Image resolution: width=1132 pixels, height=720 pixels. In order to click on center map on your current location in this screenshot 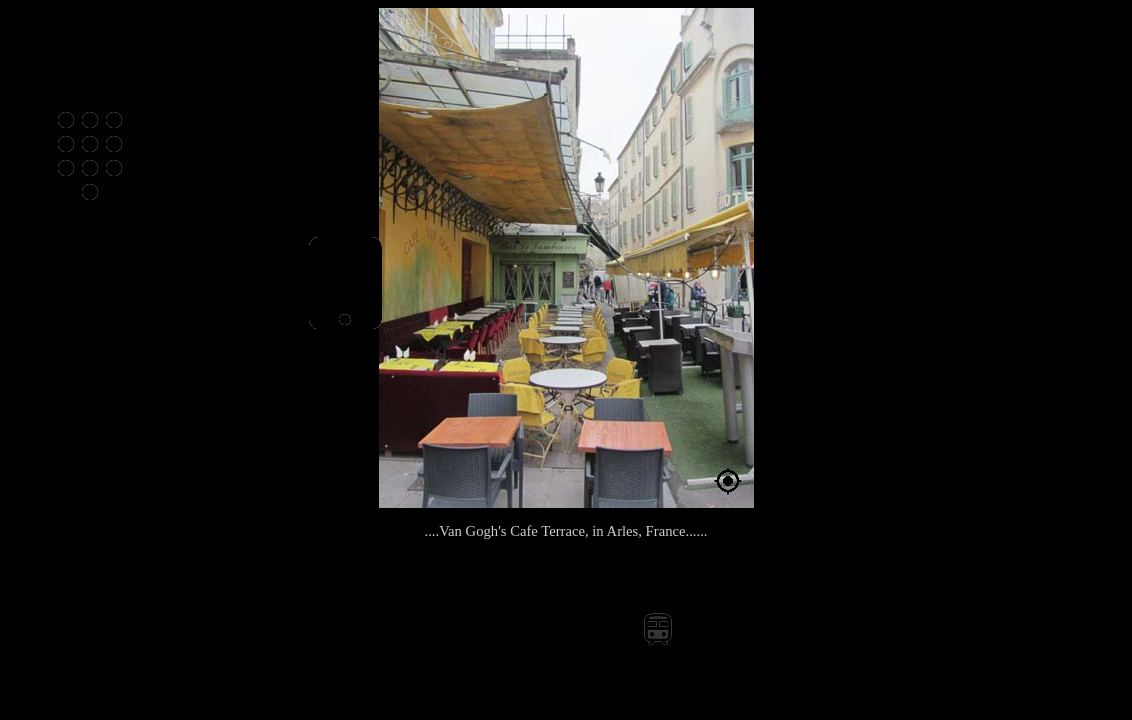, I will do `click(728, 481)`.